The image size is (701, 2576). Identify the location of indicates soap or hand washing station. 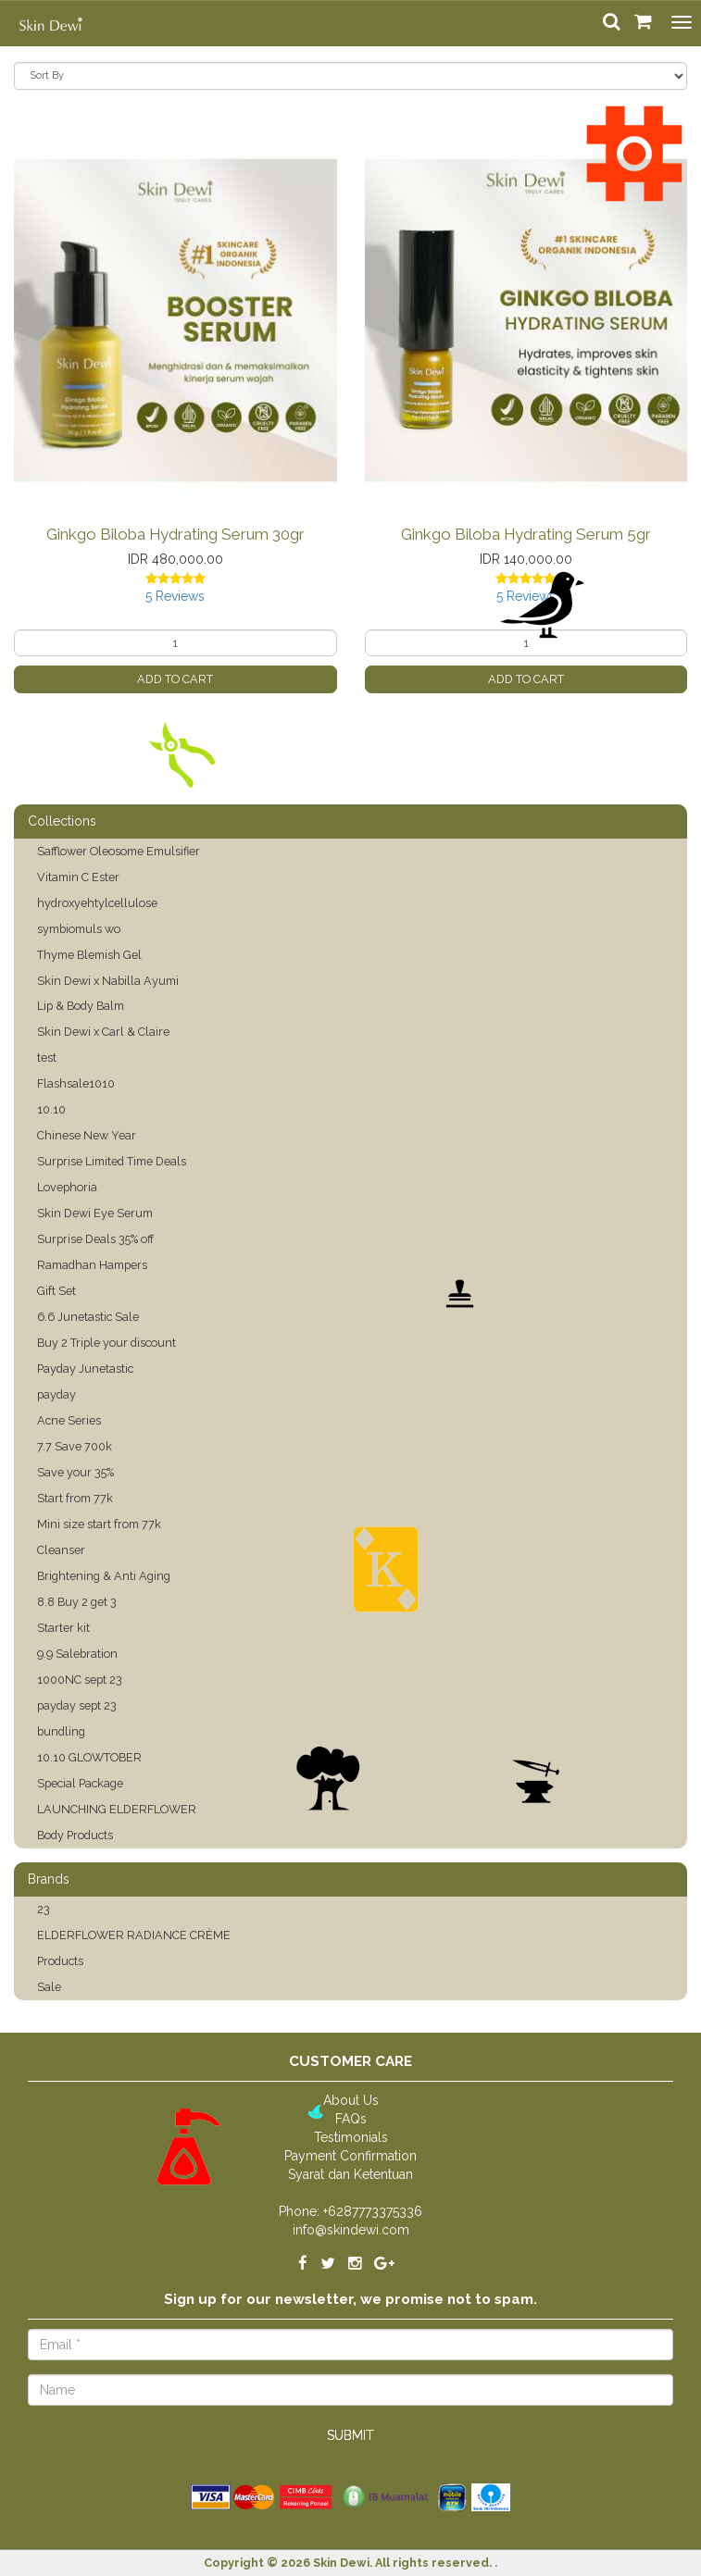
(183, 2144).